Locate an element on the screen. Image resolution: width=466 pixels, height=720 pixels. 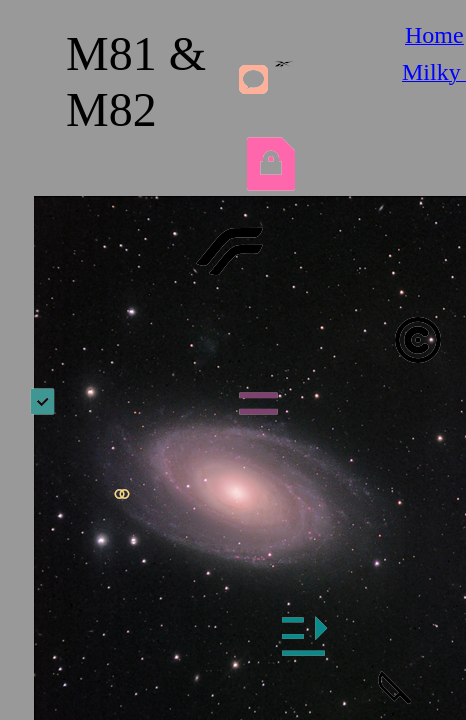
indicates equality or balance between values is located at coordinates (258, 403).